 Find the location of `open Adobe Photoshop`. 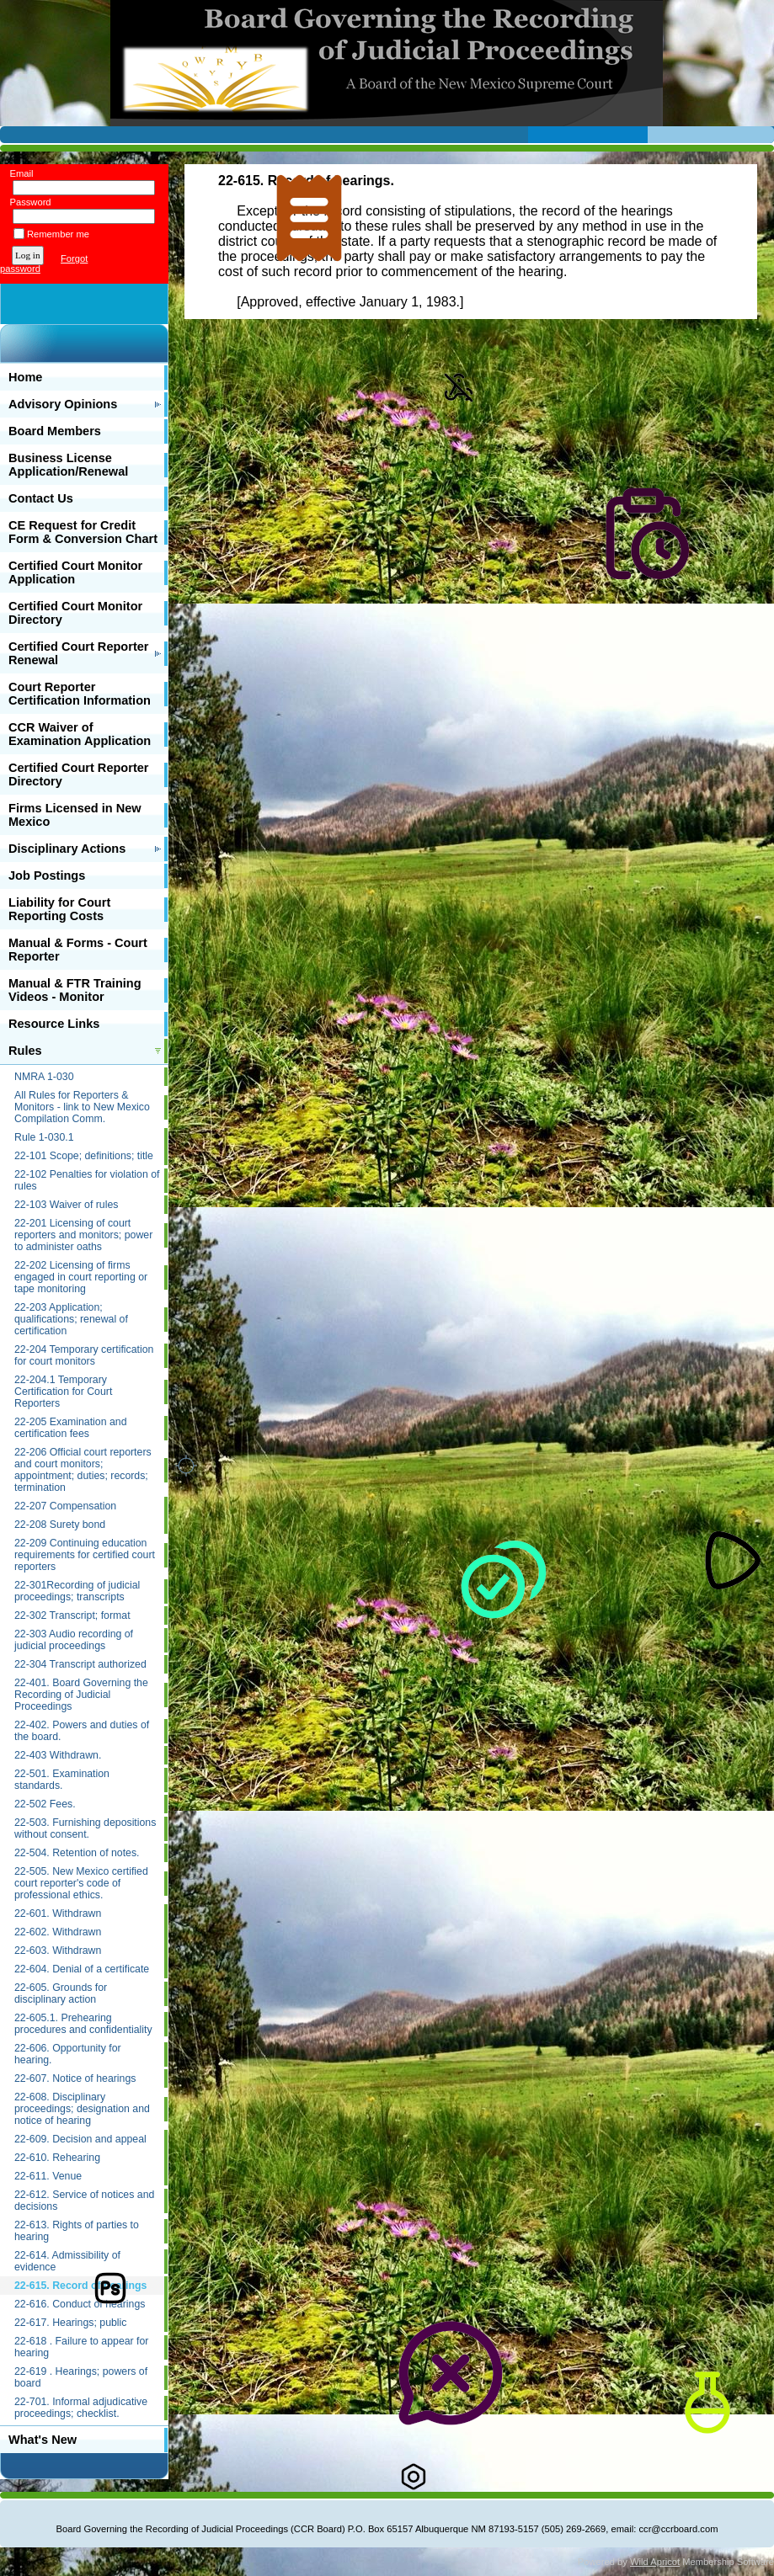

open Adobe Photoshop is located at coordinates (110, 2288).